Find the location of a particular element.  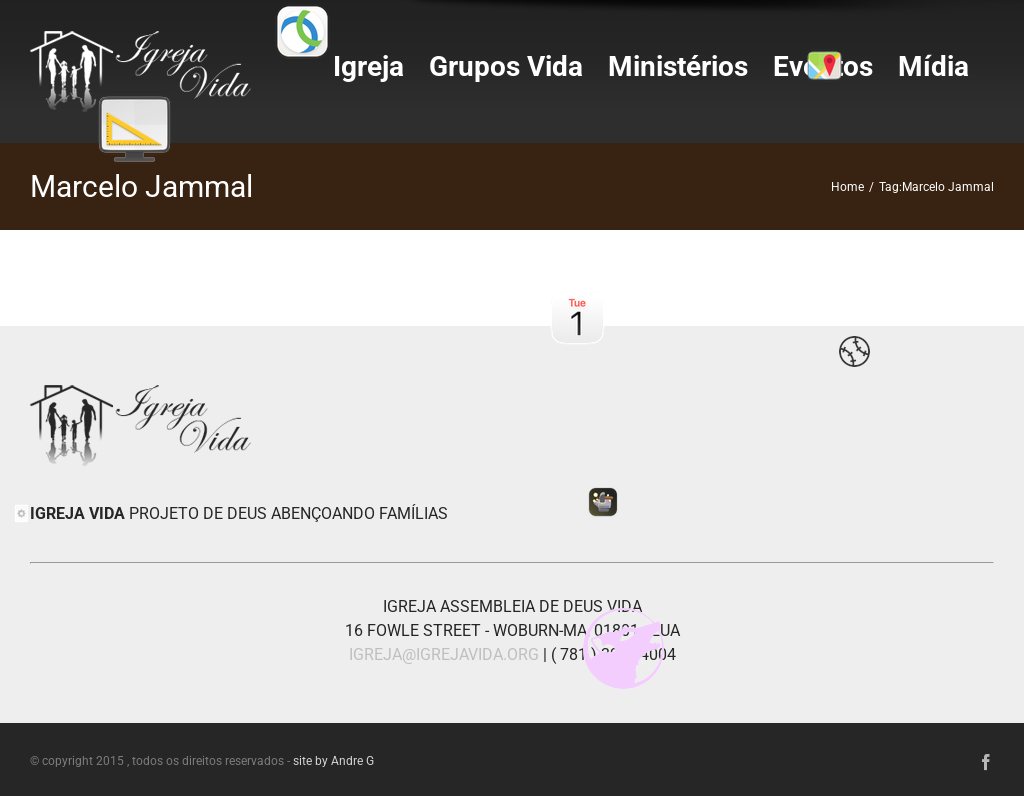

a desktop application shortcut file is located at coordinates (21, 513).